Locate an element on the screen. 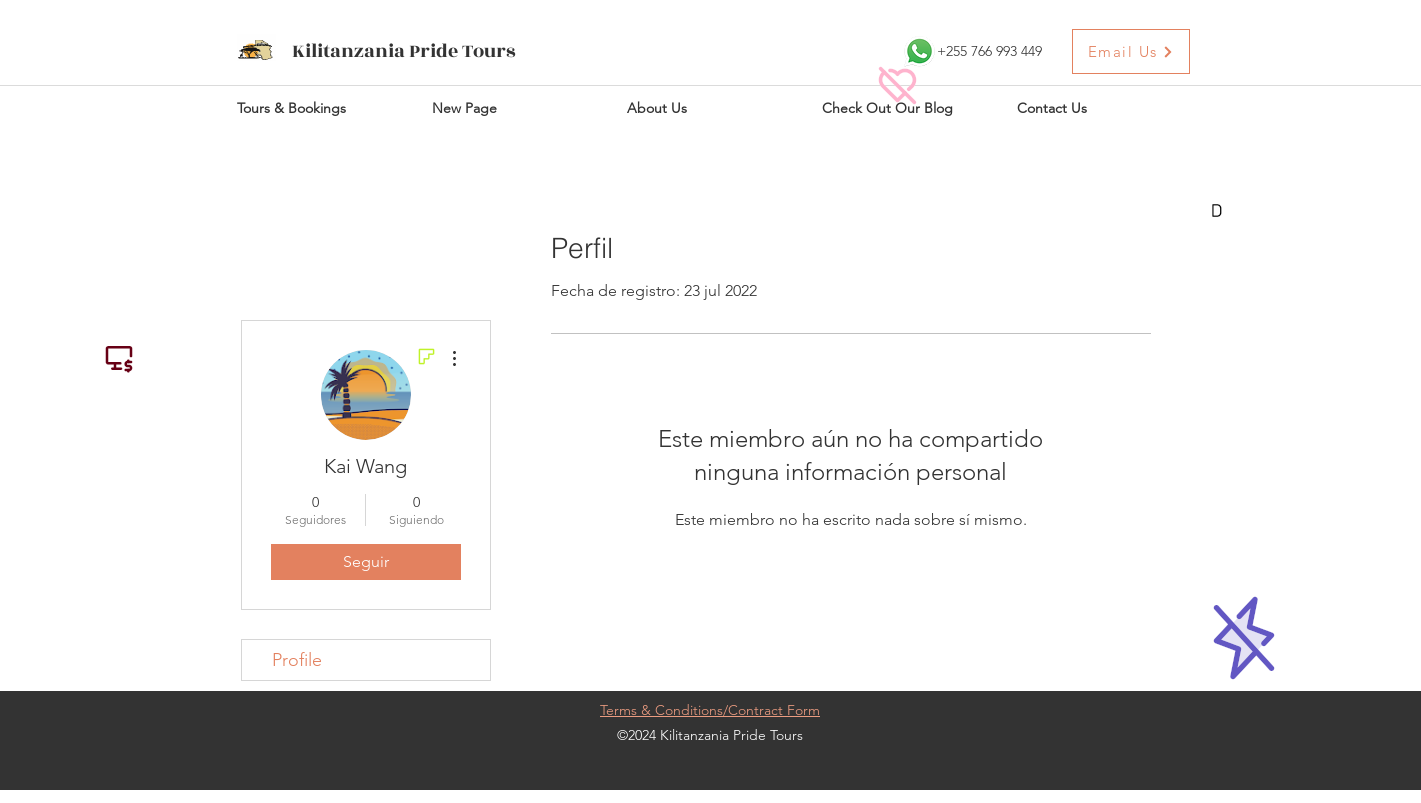  access desktop payment or billing settings is located at coordinates (119, 358).